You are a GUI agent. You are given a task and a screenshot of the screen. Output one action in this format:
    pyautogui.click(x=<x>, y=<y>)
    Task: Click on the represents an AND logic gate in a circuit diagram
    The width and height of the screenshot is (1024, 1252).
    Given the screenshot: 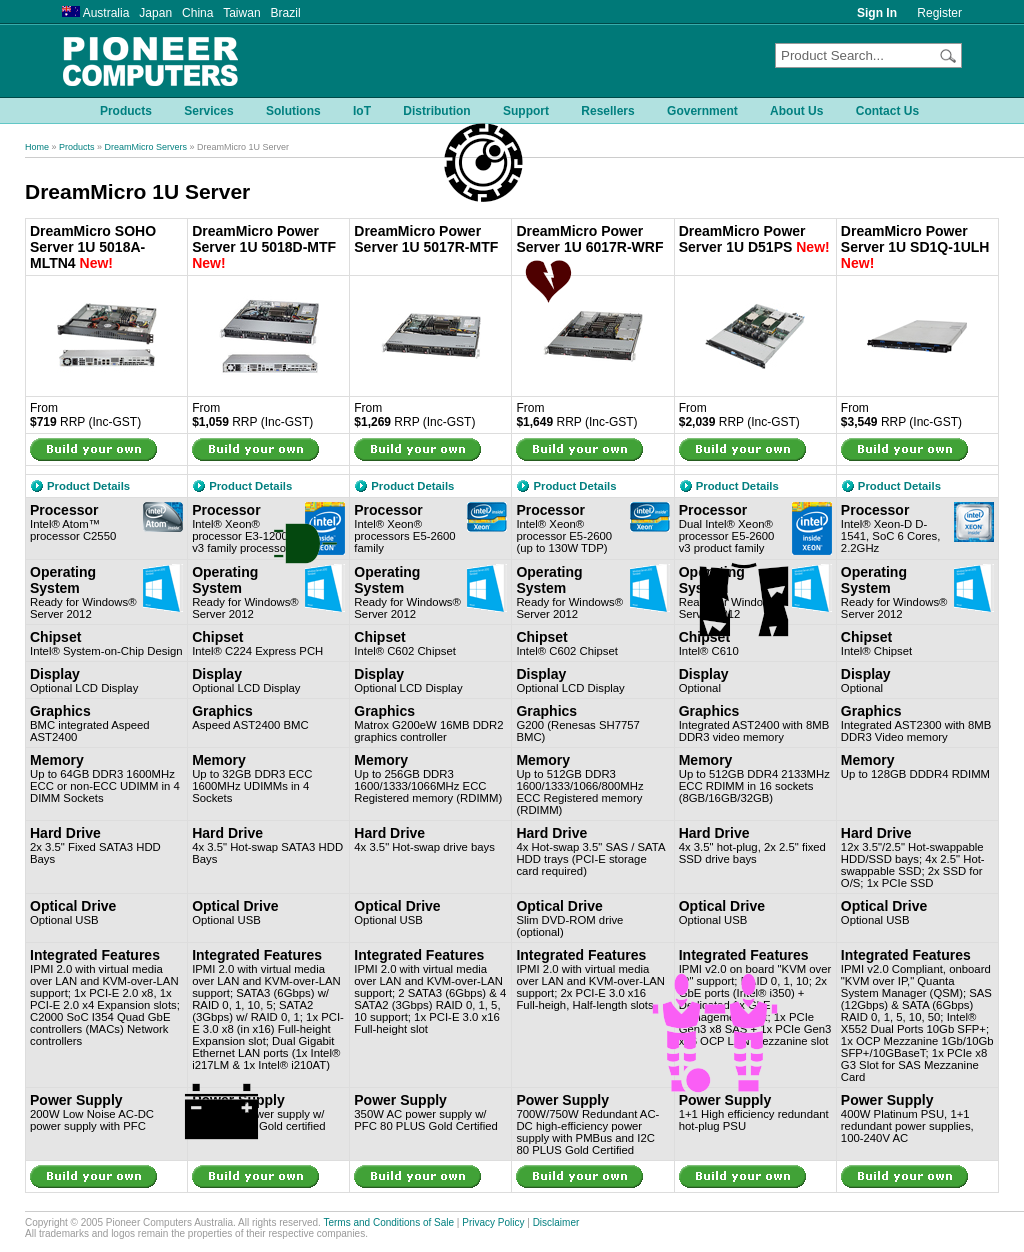 What is the action you would take?
    pyautogui.click(x=305, y=543)
    